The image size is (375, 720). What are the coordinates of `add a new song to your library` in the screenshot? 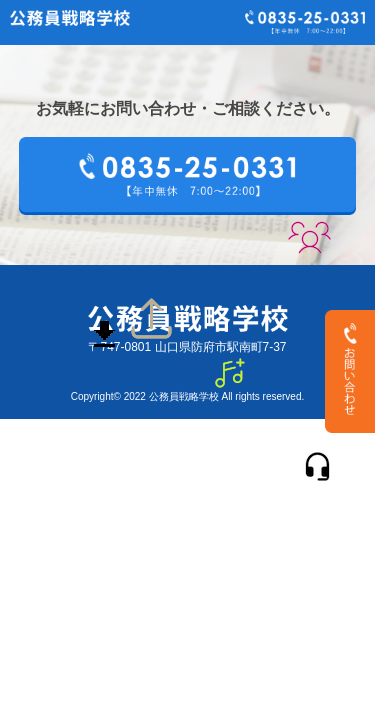 It's located at (230, 373).